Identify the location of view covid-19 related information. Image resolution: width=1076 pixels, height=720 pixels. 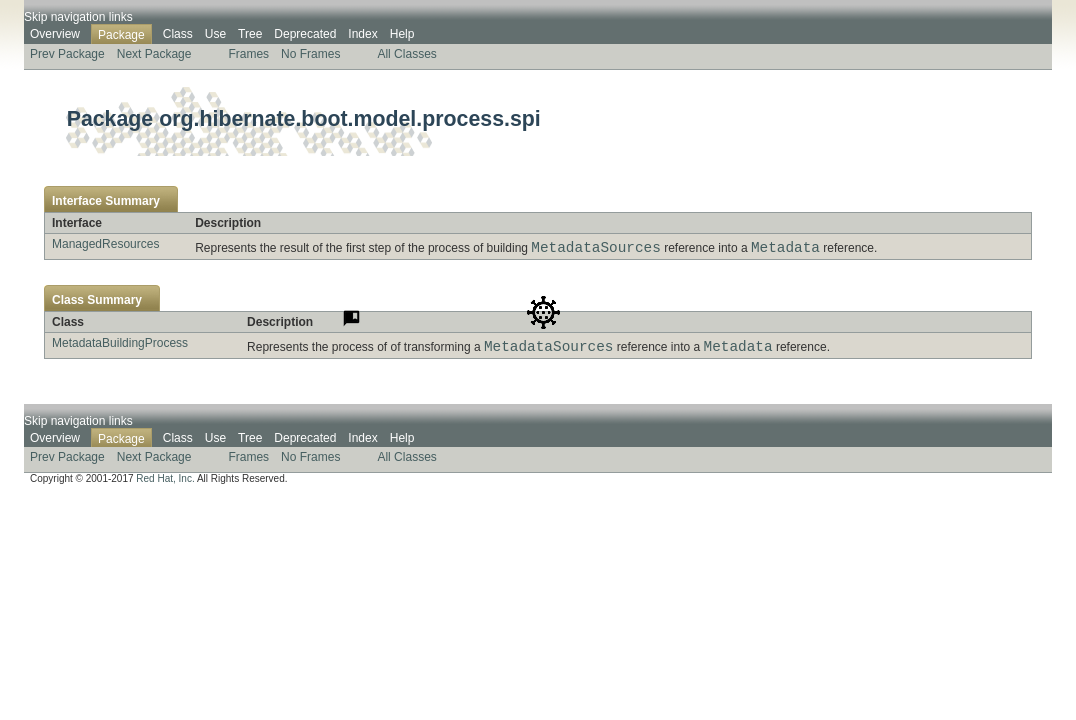
(543, 312).